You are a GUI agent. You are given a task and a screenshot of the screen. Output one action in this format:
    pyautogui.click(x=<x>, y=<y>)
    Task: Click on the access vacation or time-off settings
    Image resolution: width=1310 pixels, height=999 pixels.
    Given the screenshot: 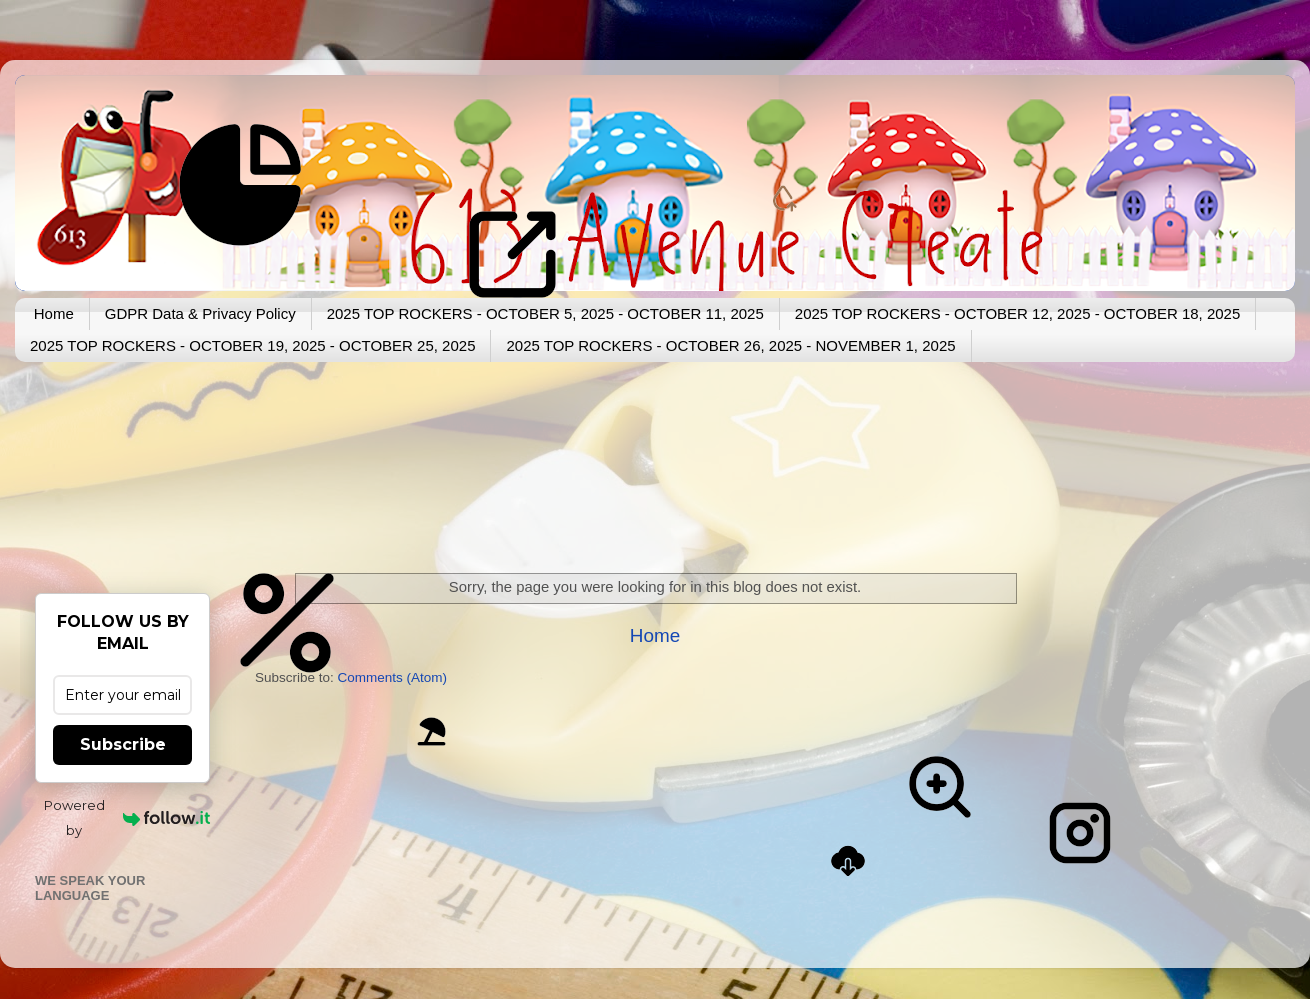 What is the action you would take?
    pyautogui.click(x=431, y=731)
    